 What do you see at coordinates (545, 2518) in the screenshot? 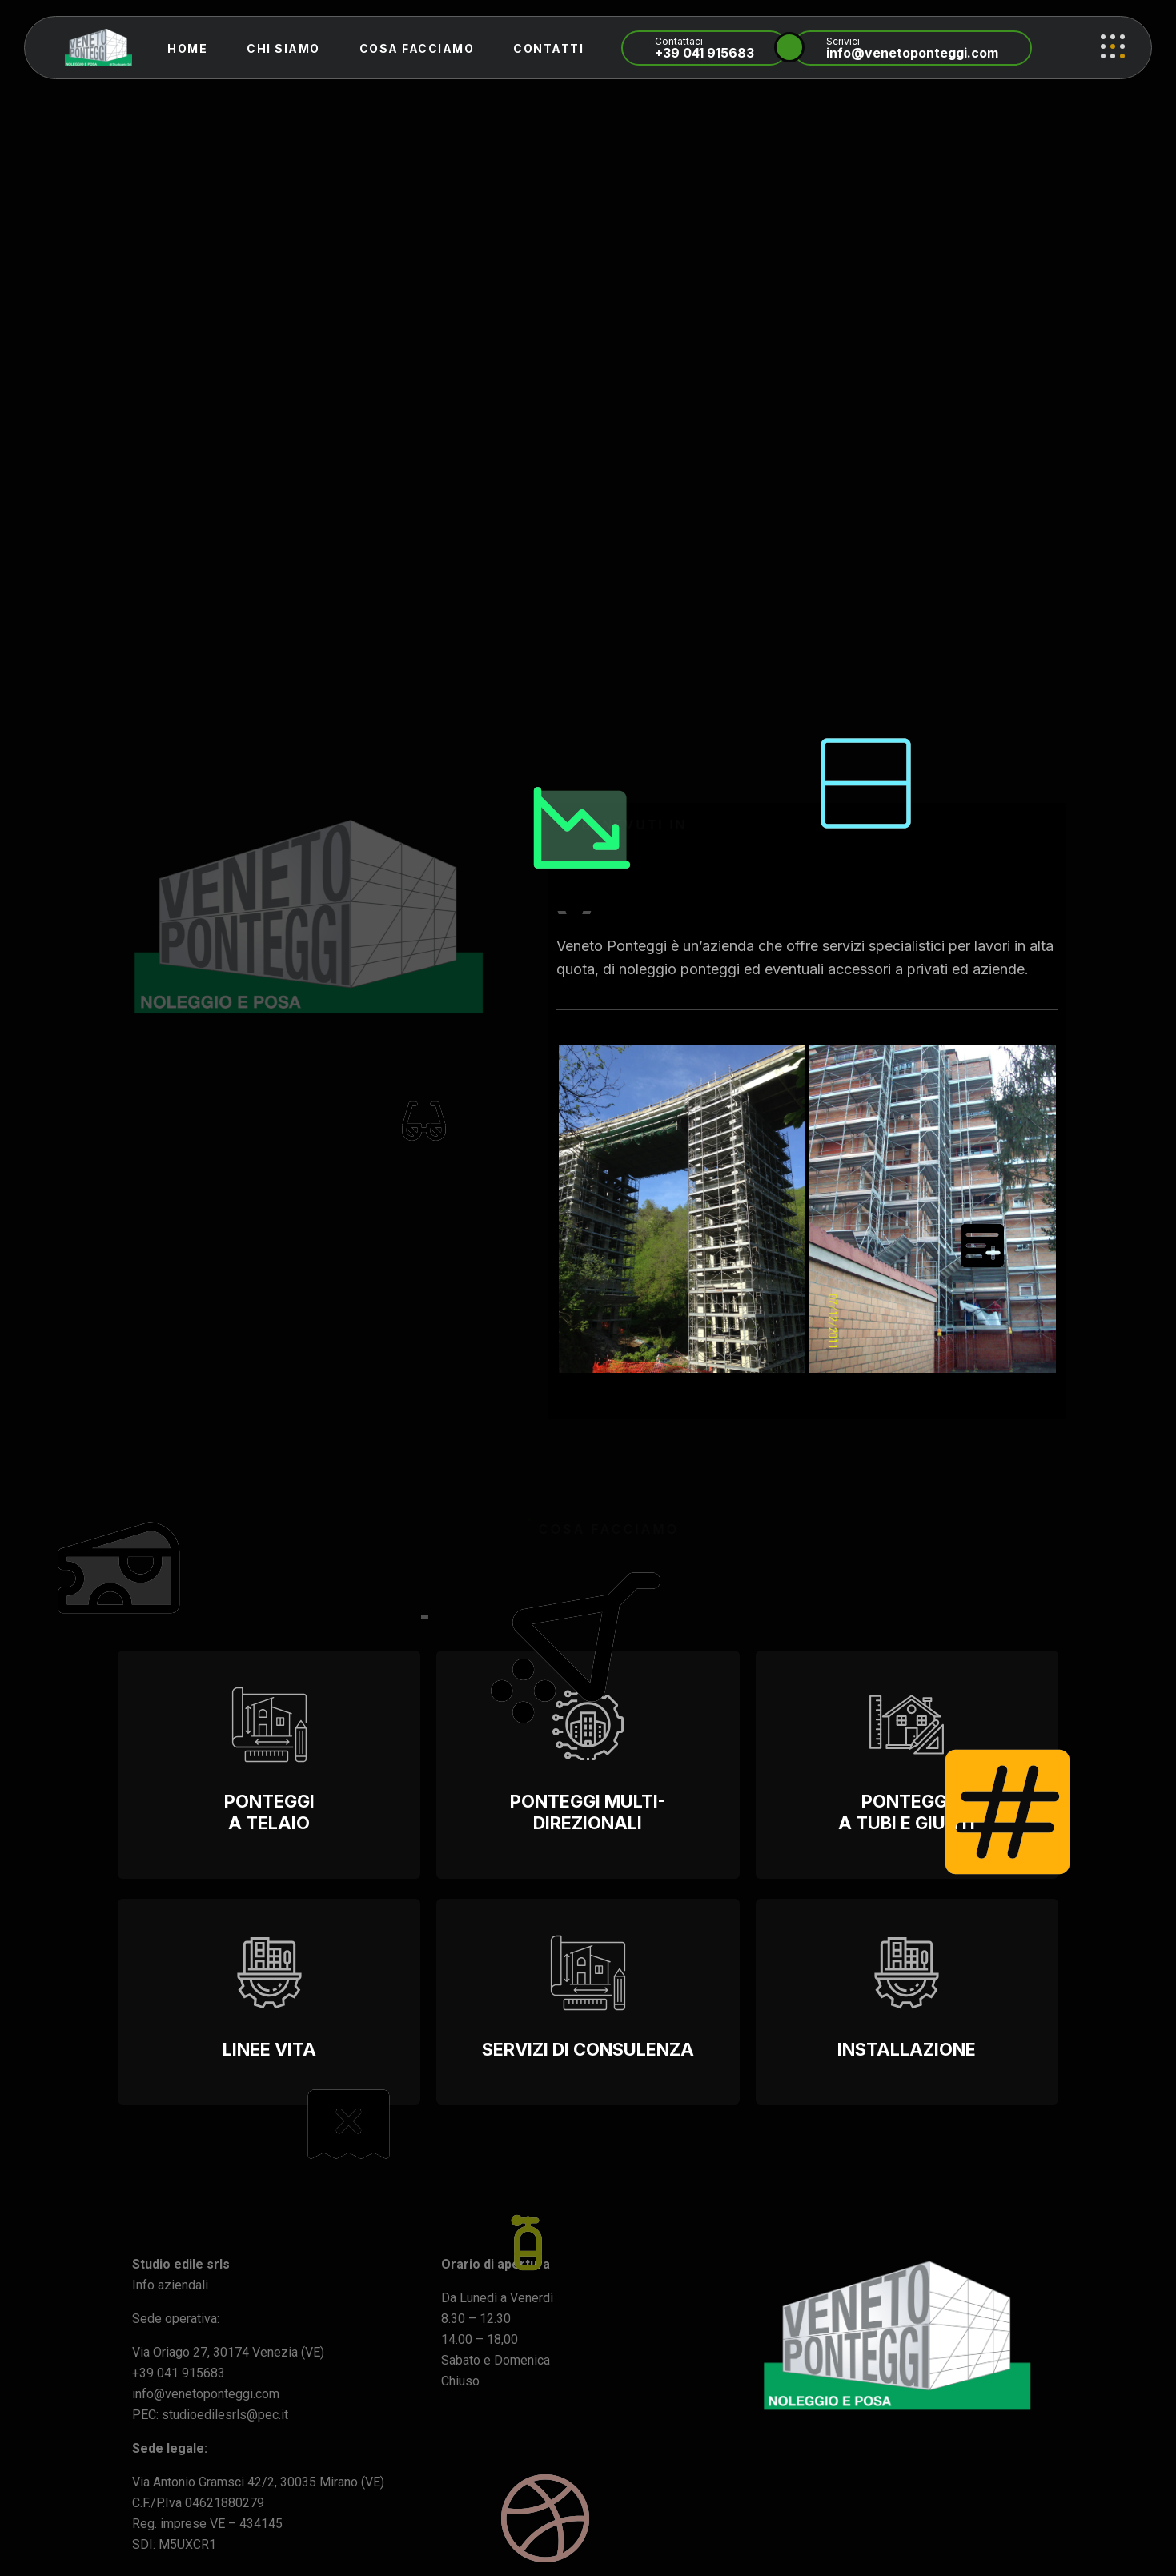
I see `view dribbble profile or portfolio` at bounding box center [545, 2518].